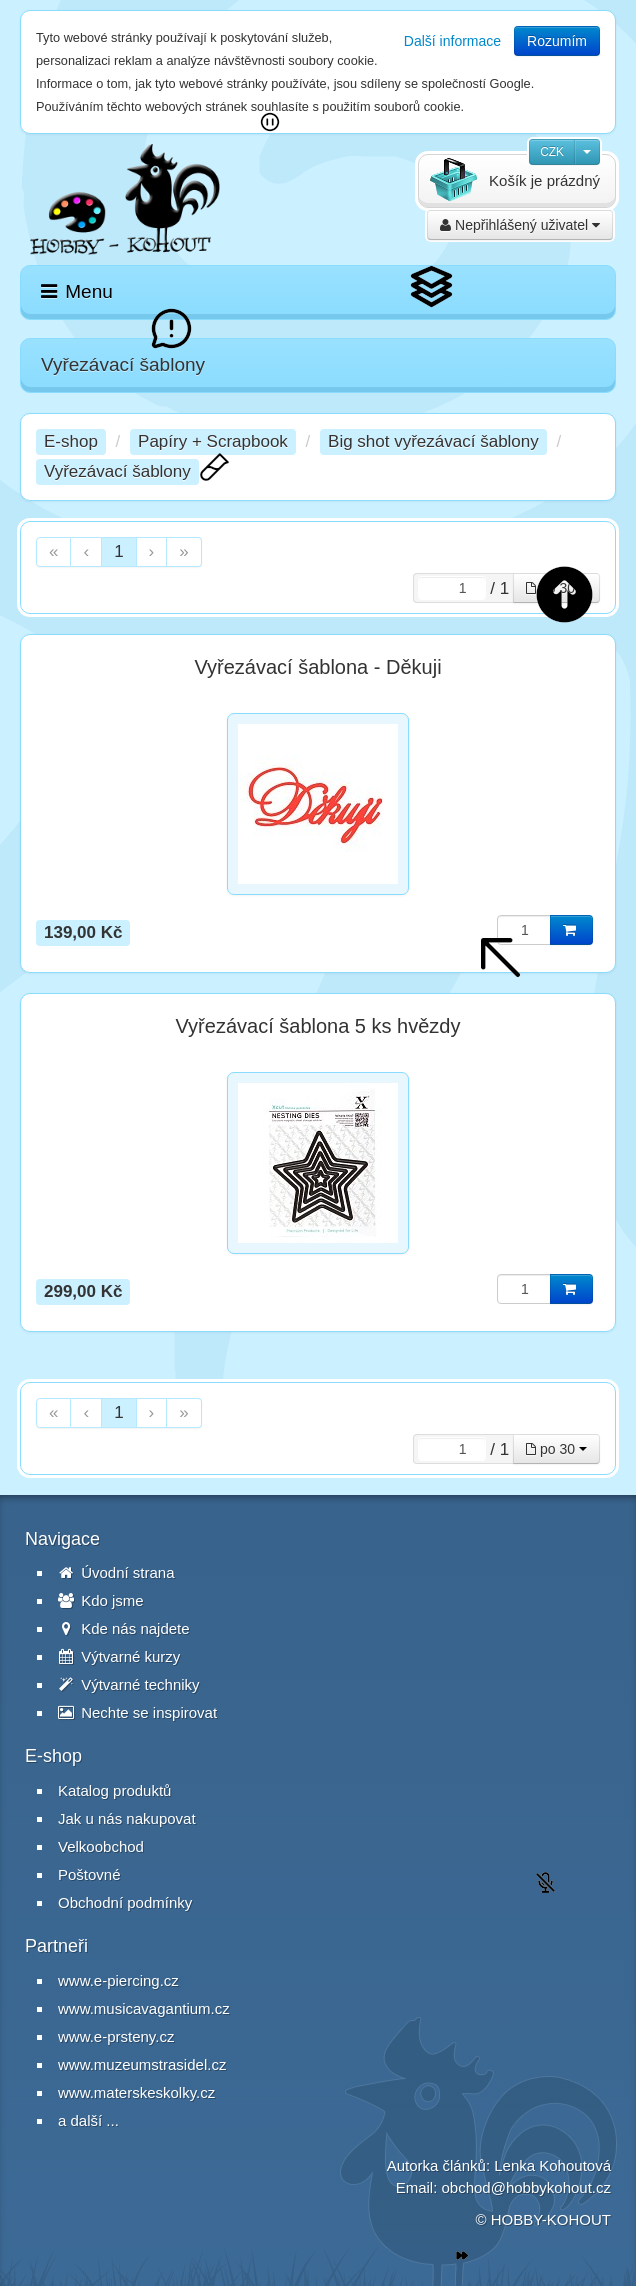 The height and width of the screenshot is (2286, 636). Describe the element at coordinates (431, 286) in the screenshot. I see `view or manage layers` at that location.